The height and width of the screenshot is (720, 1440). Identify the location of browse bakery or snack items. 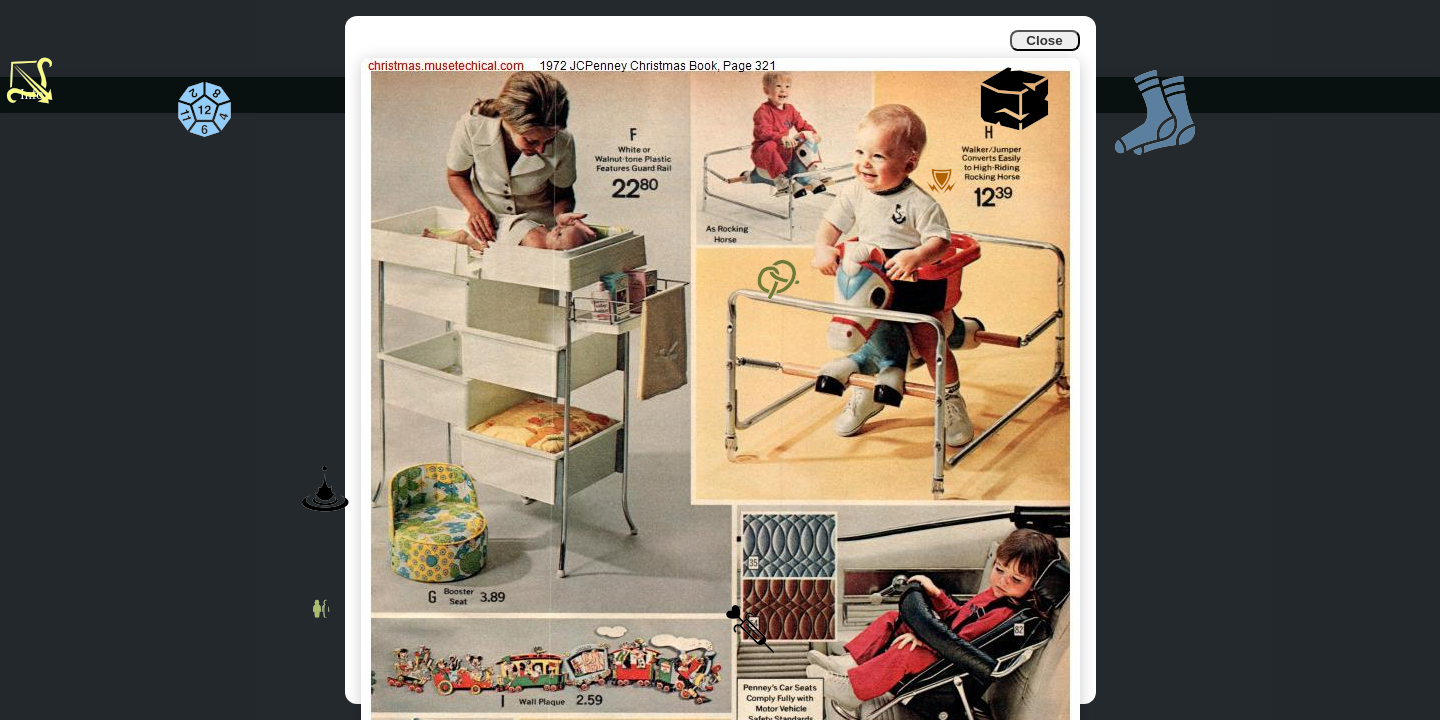
(778, 279).